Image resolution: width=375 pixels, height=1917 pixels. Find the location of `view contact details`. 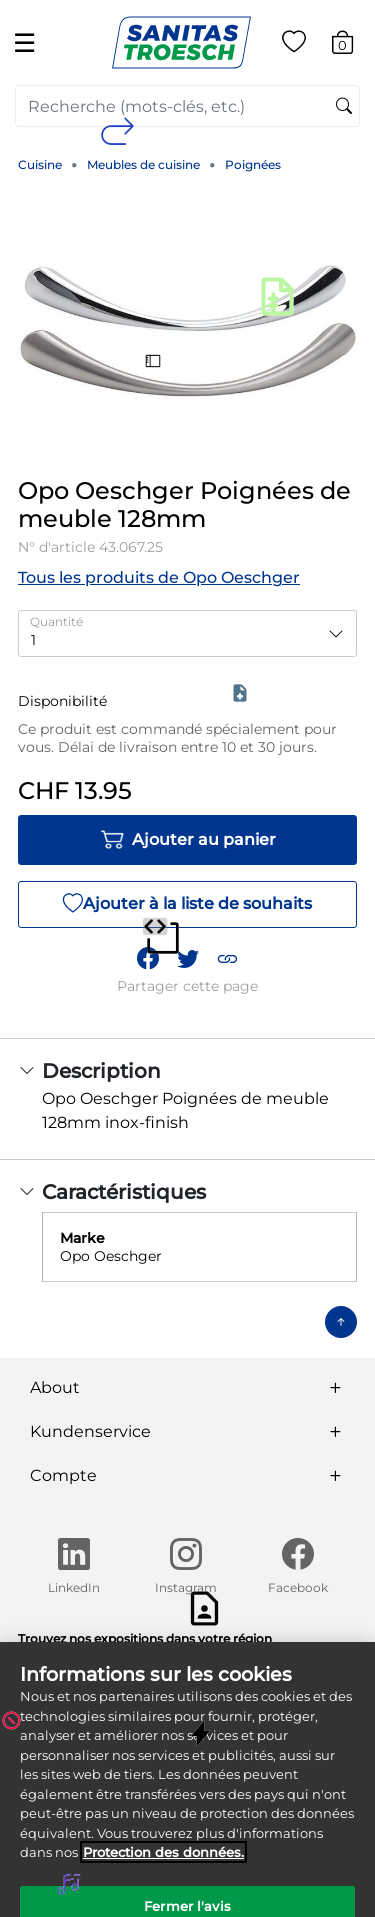

view contact details is located at coordinates (204, 1608).